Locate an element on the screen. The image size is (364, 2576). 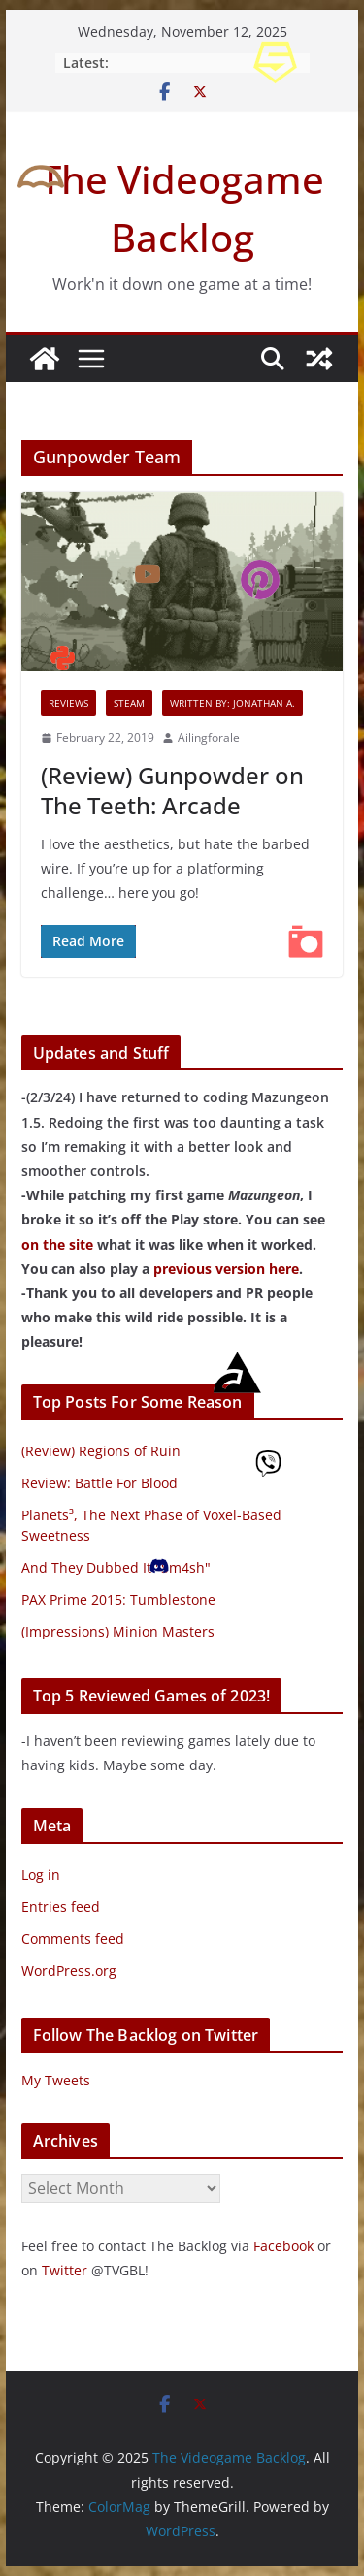
open camera to take a photo is located at coordinates (306, 942).